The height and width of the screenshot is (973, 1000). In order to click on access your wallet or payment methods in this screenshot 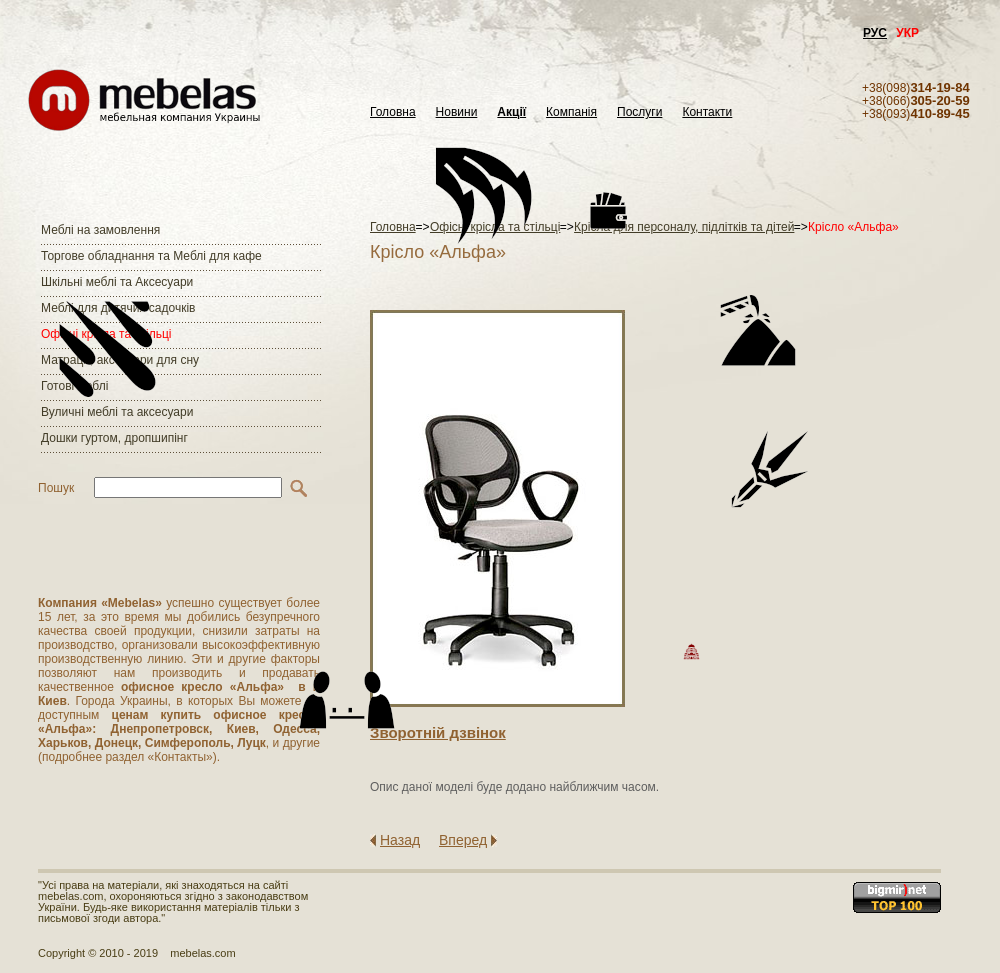, I will do `click(608, 211)`.